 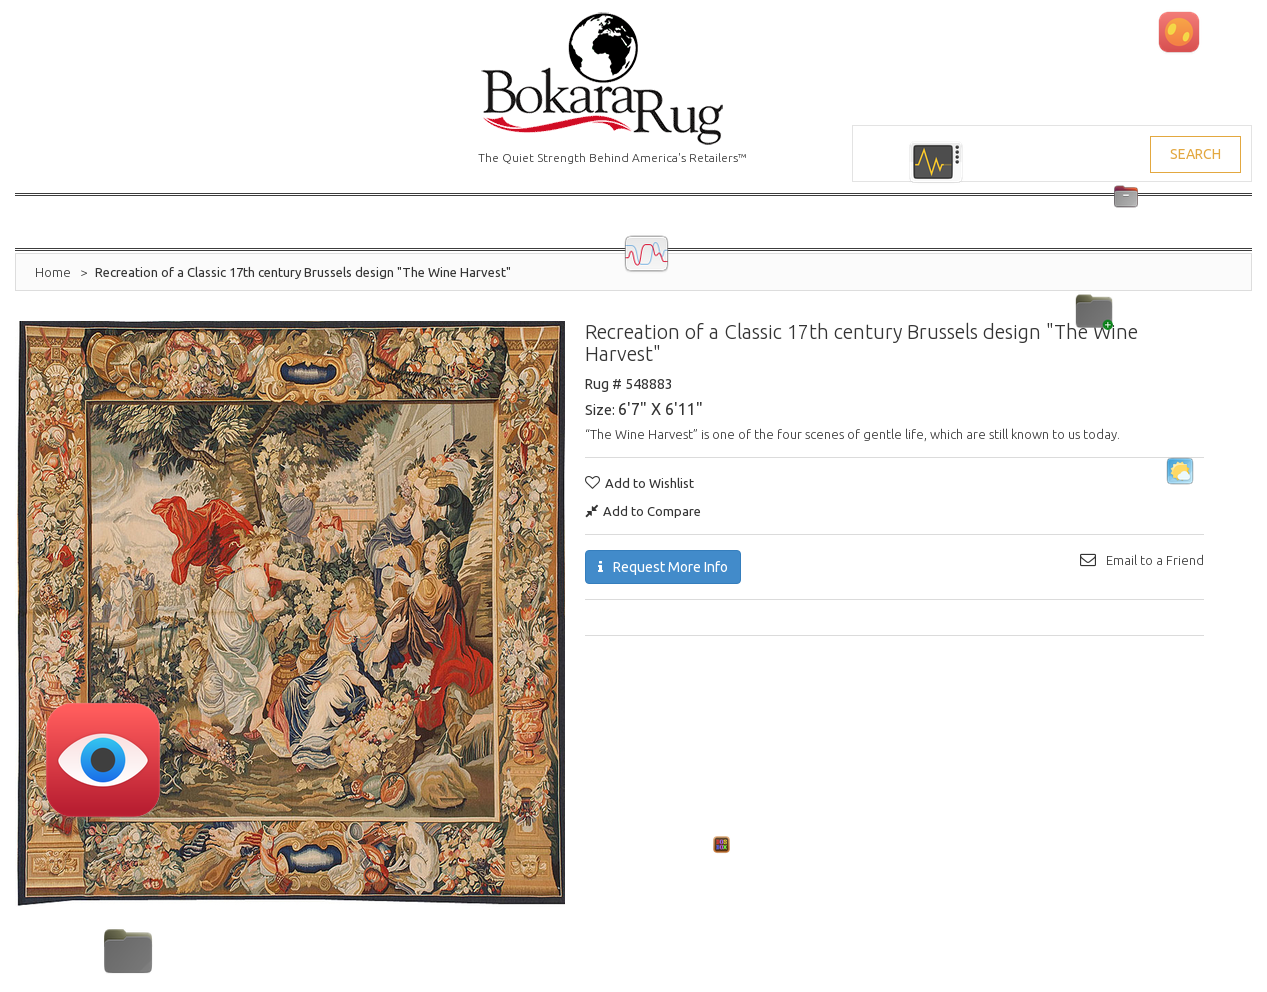 I want to click on open the weather app, so click(x=1180, y=471).